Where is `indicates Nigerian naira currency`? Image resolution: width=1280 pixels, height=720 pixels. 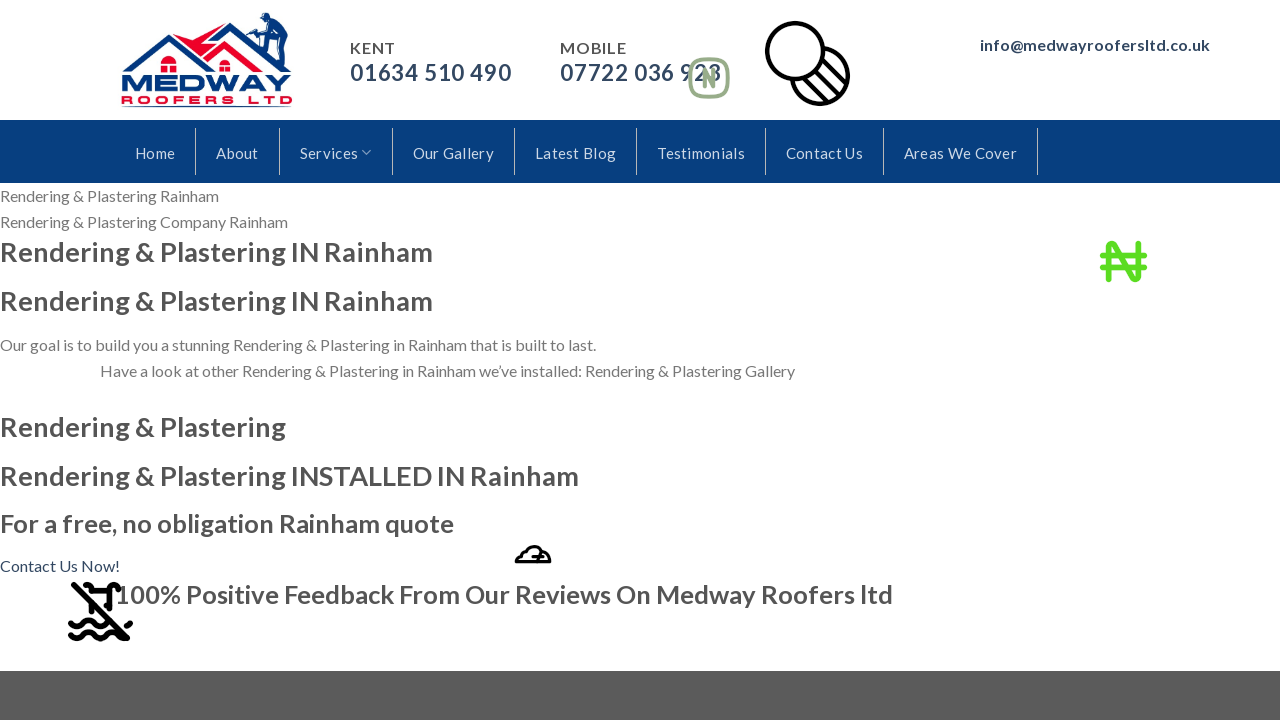 indicates Nigerian naira currency is located at coordinates (1123, 261).